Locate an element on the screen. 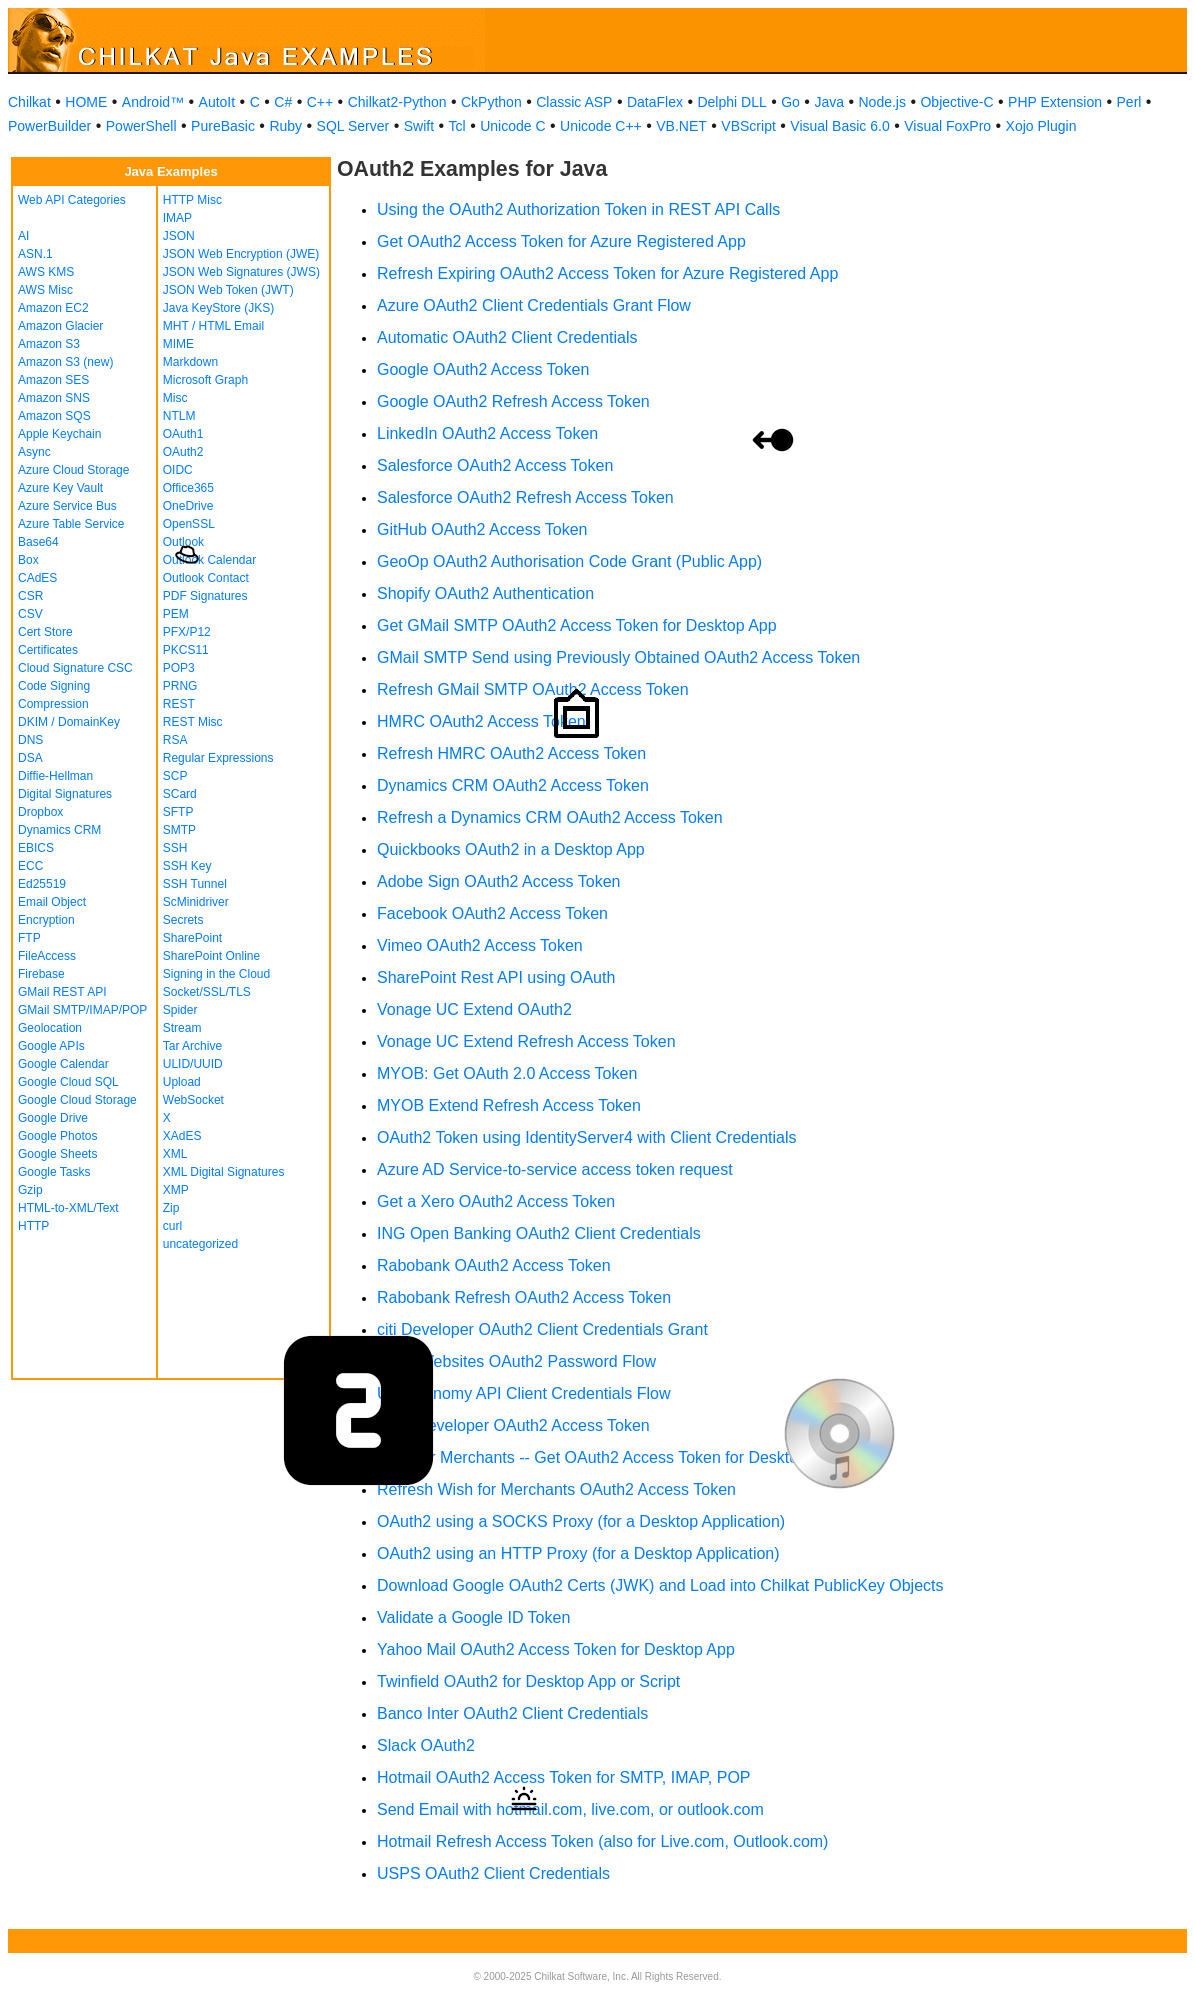 The image size is (1195, 2000). indicates hazy or foggy weather conditions is located at coordinates (524, 1799).